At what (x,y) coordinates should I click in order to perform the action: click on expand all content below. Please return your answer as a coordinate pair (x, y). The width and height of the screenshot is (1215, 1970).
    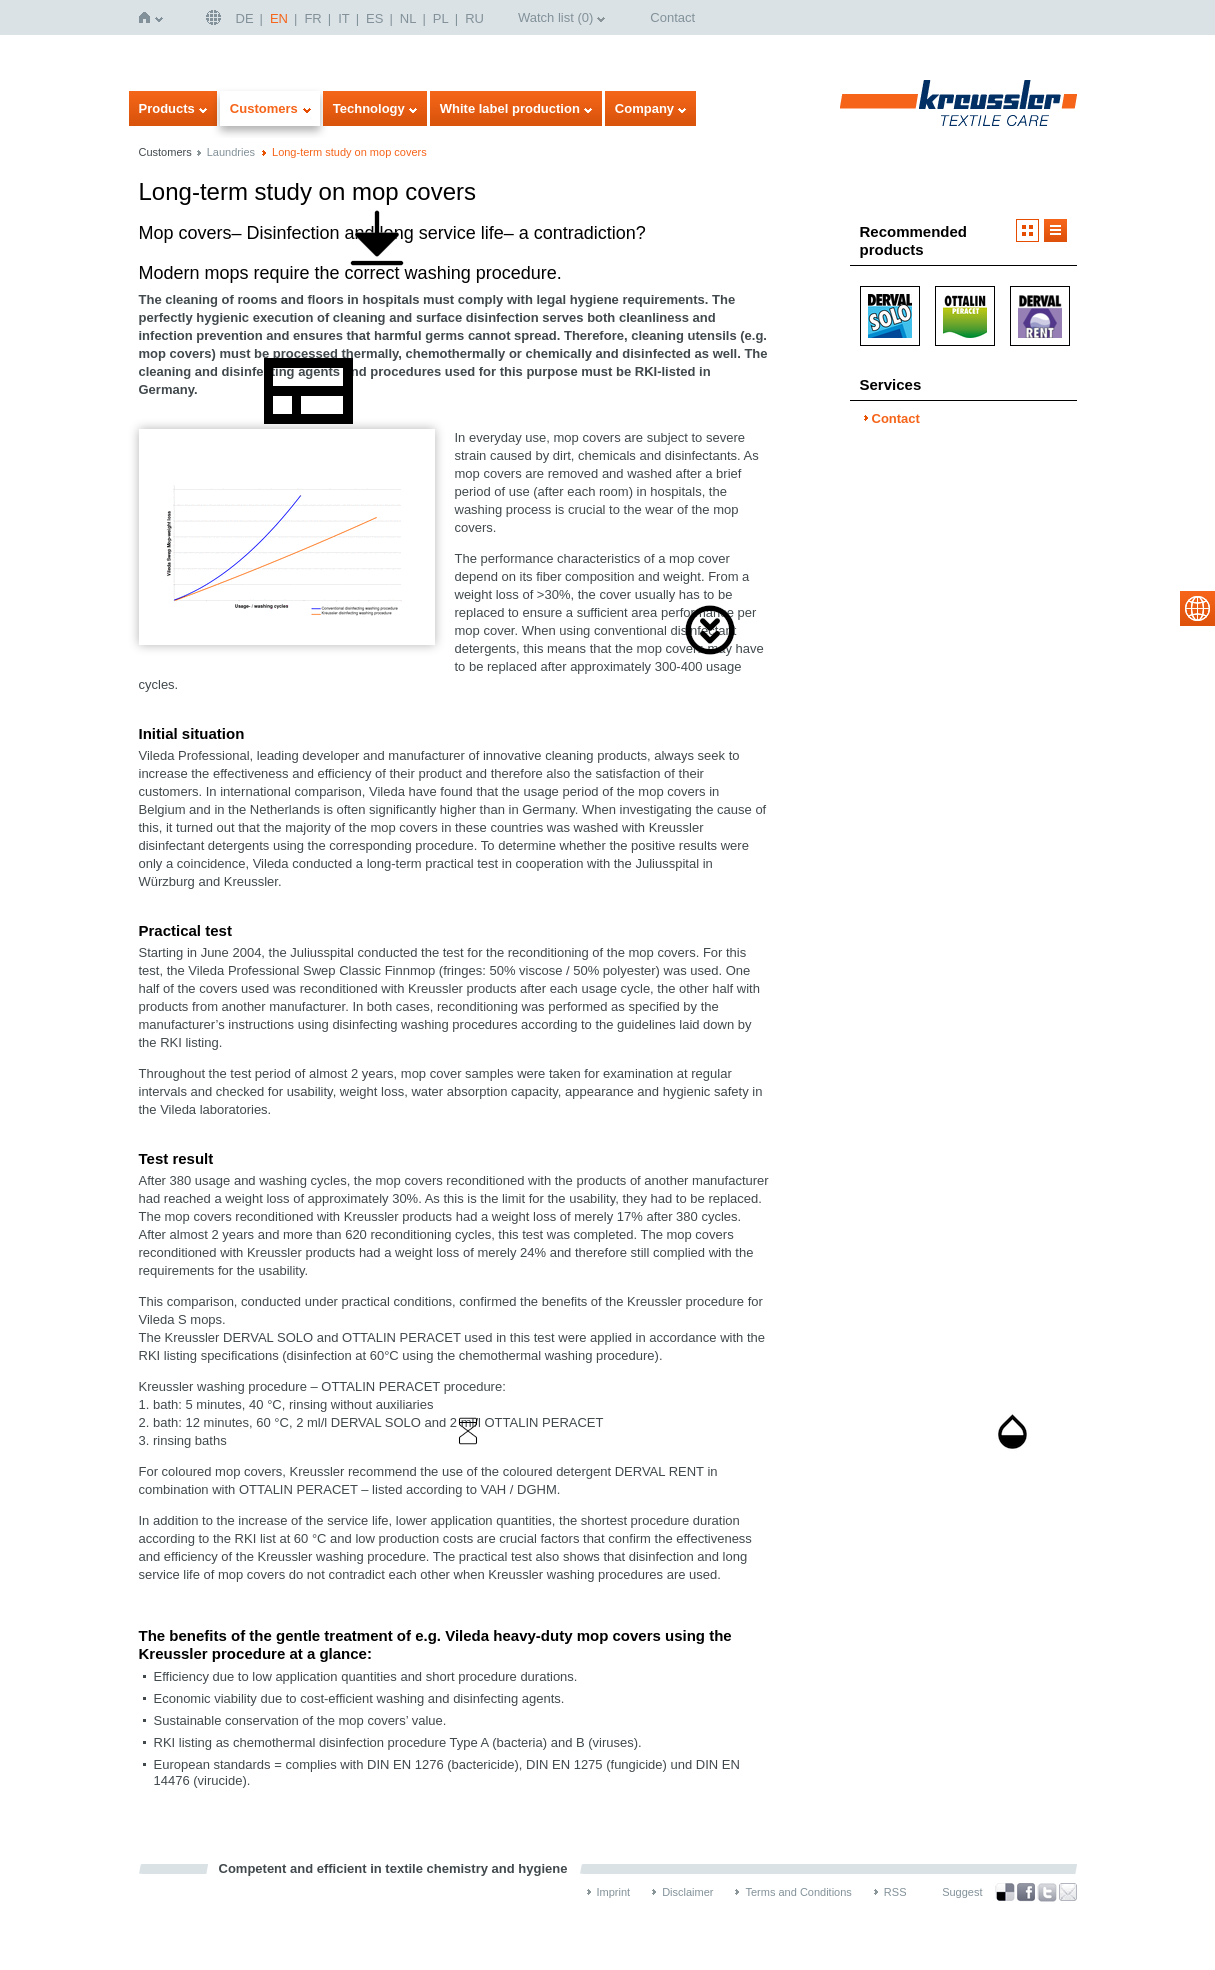
    Looking at the image, I should click on (710, 630).